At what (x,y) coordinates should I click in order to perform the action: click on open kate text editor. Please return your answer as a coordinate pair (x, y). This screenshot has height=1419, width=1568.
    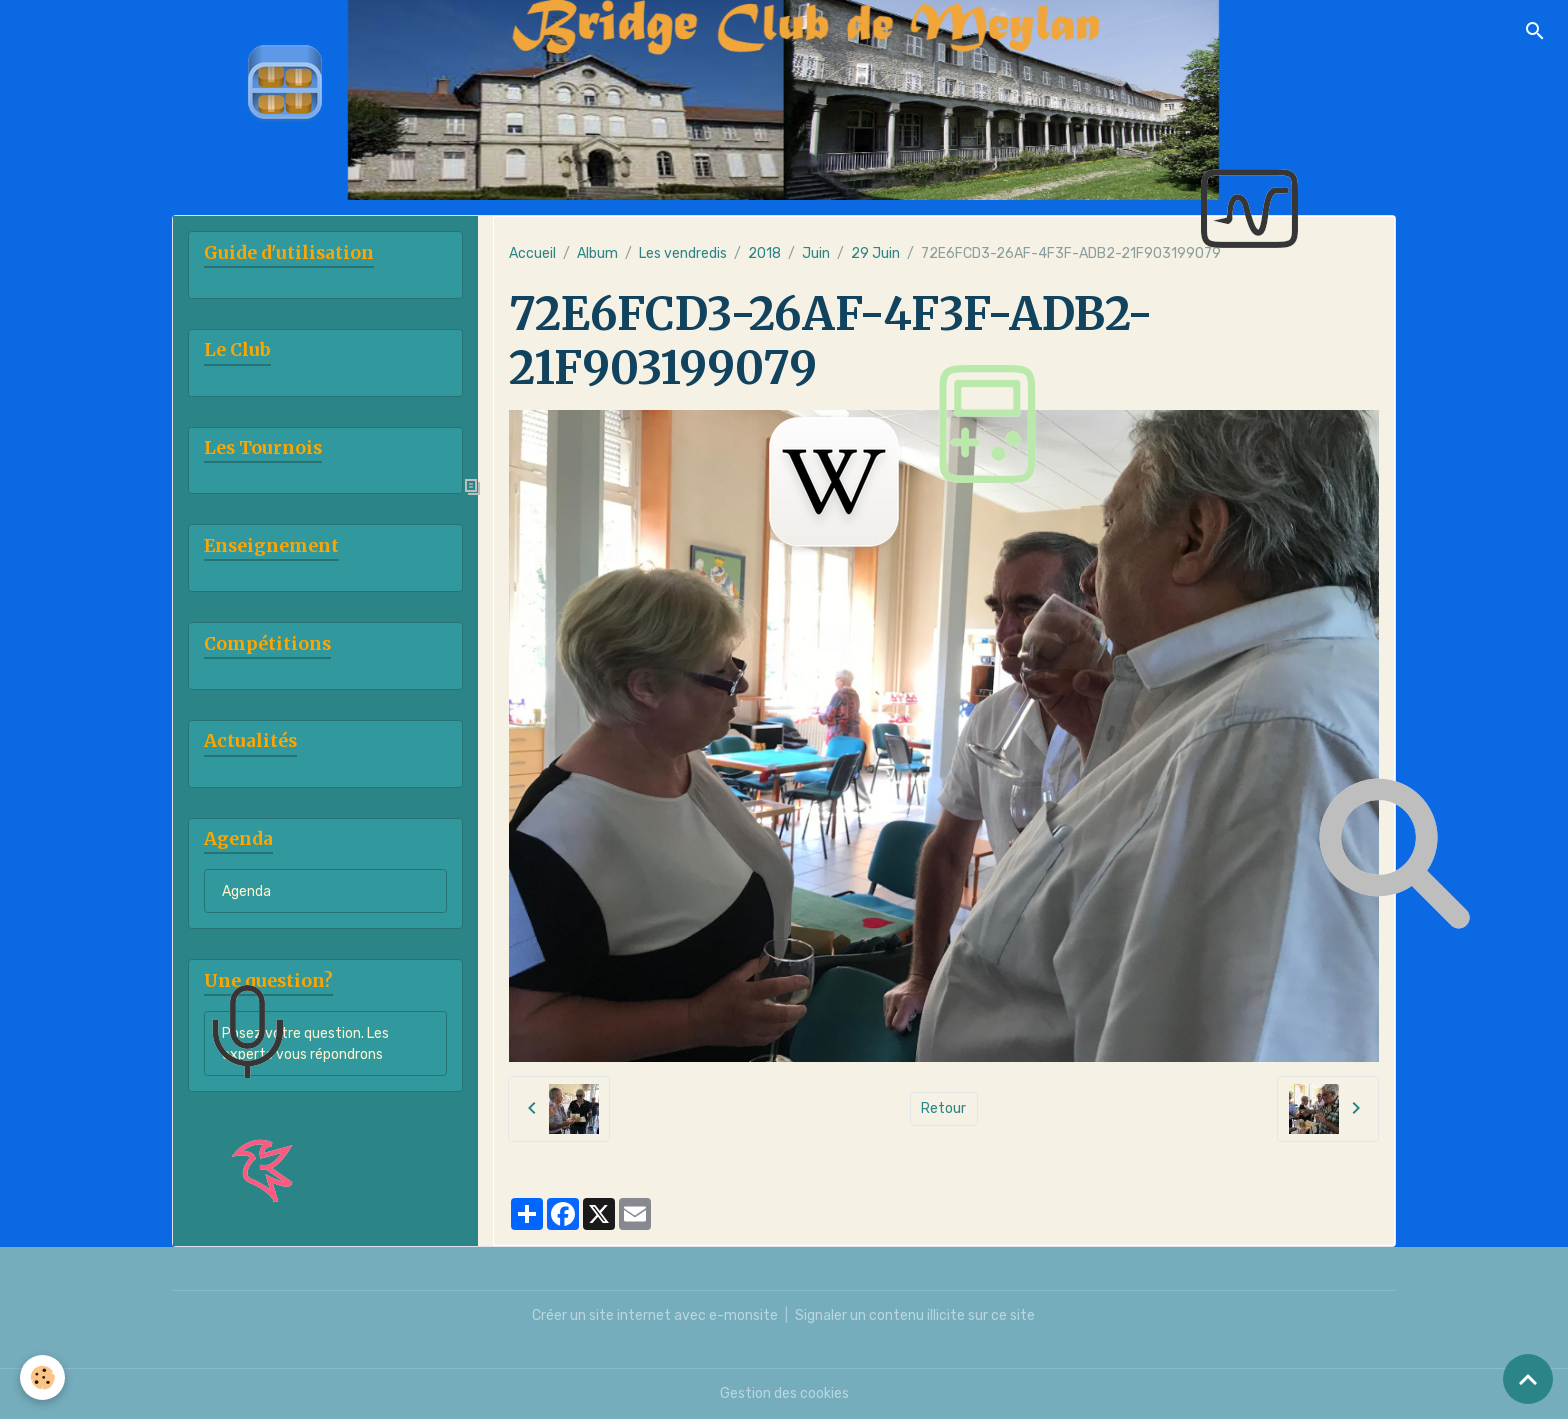
    Looking at the image, I should click on (264, 1169).